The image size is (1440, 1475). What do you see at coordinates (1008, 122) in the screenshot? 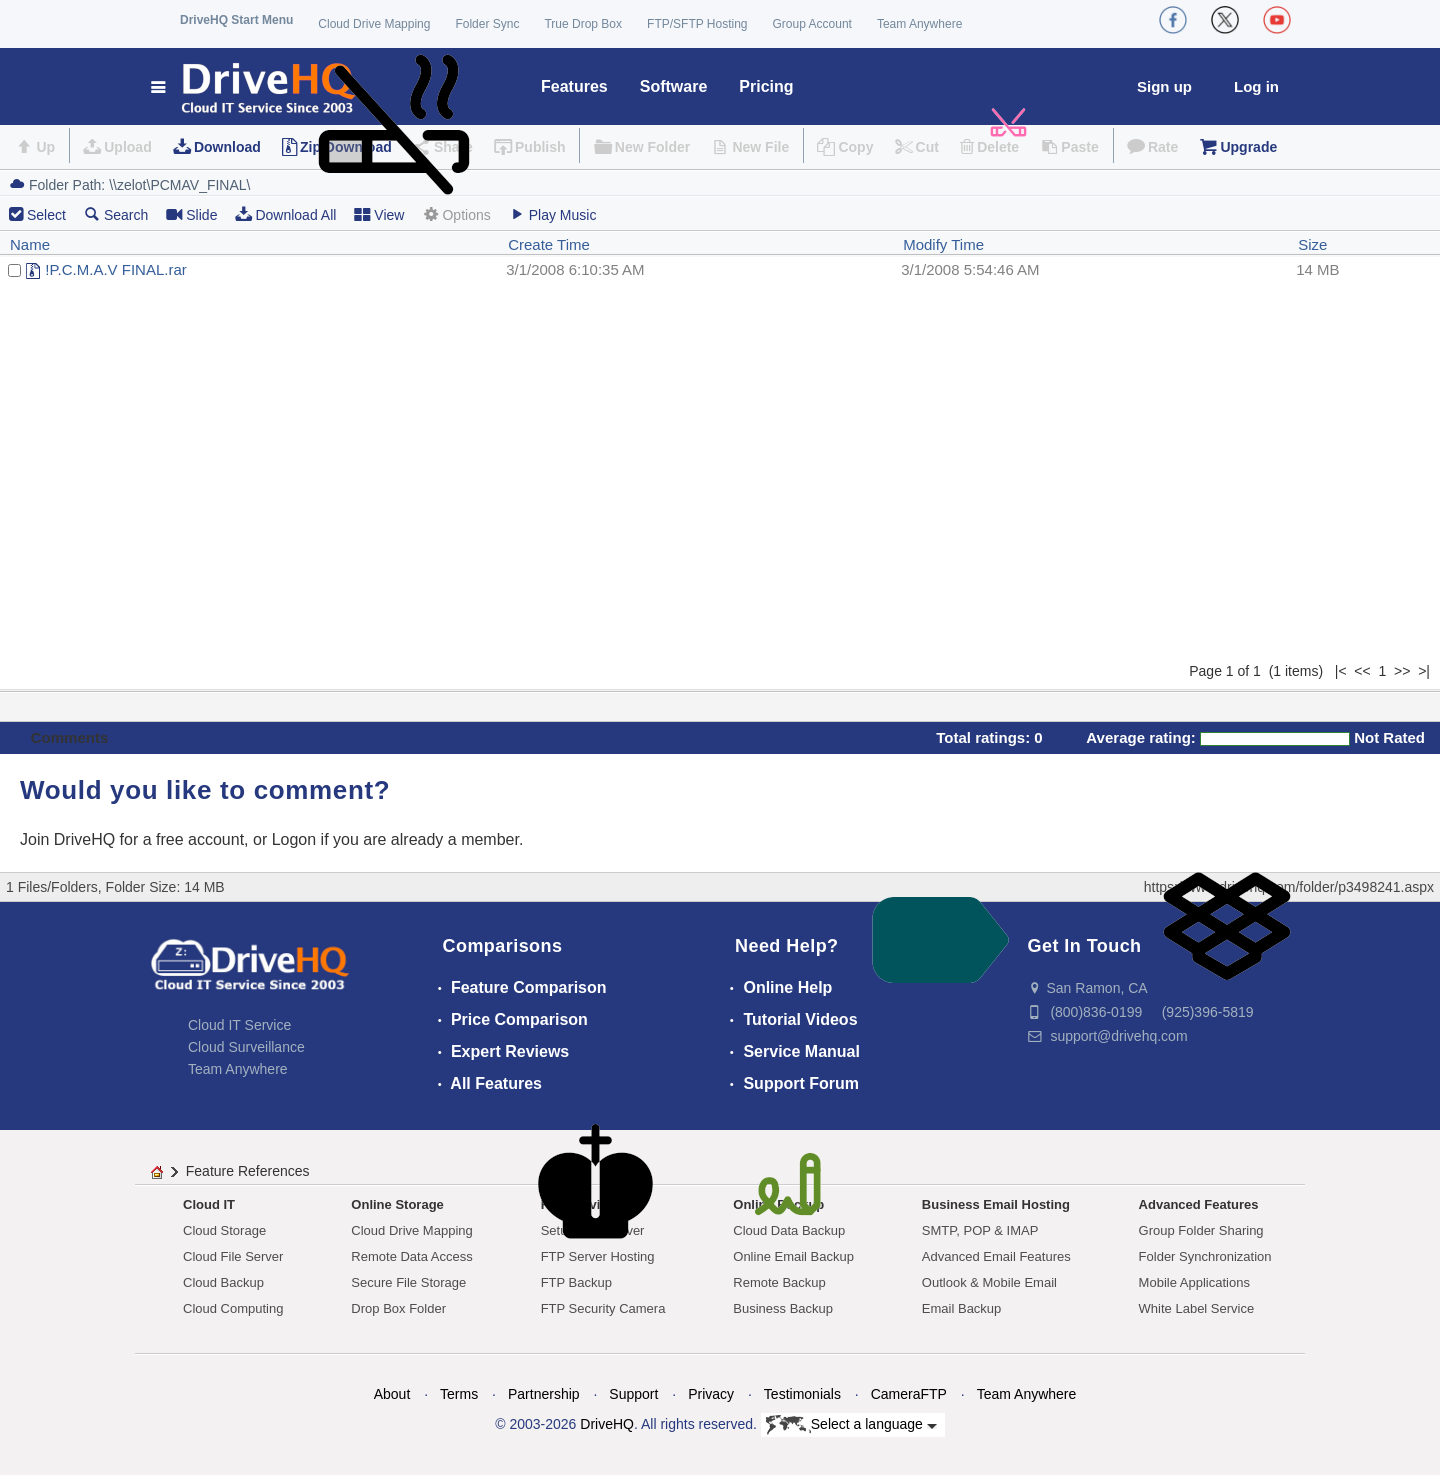
I see `view hockey sports content` at bounding box center [1008, 122].